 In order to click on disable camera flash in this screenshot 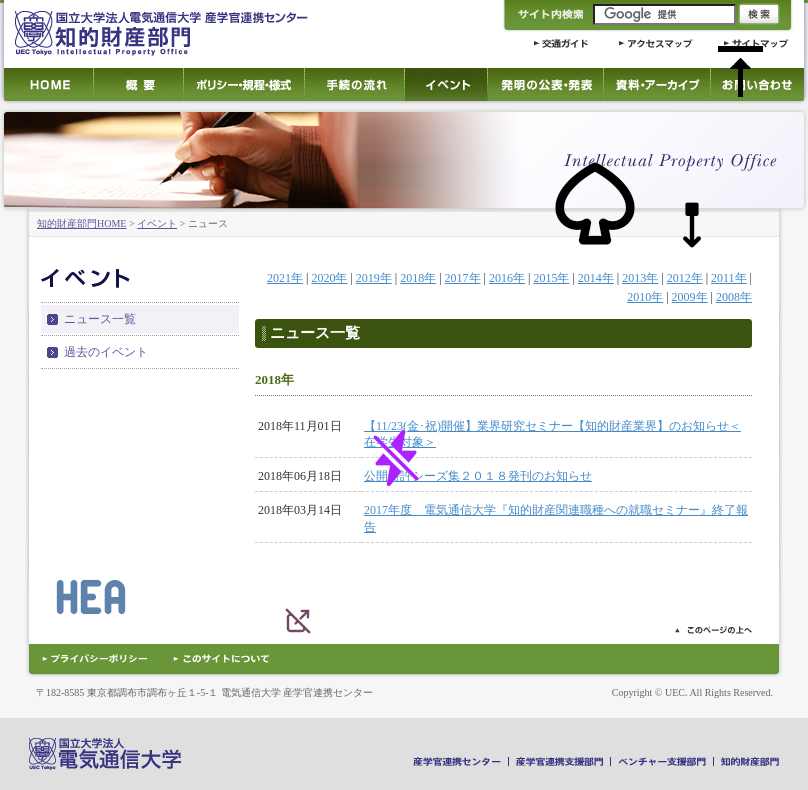, I will do `click(396, 458)`.